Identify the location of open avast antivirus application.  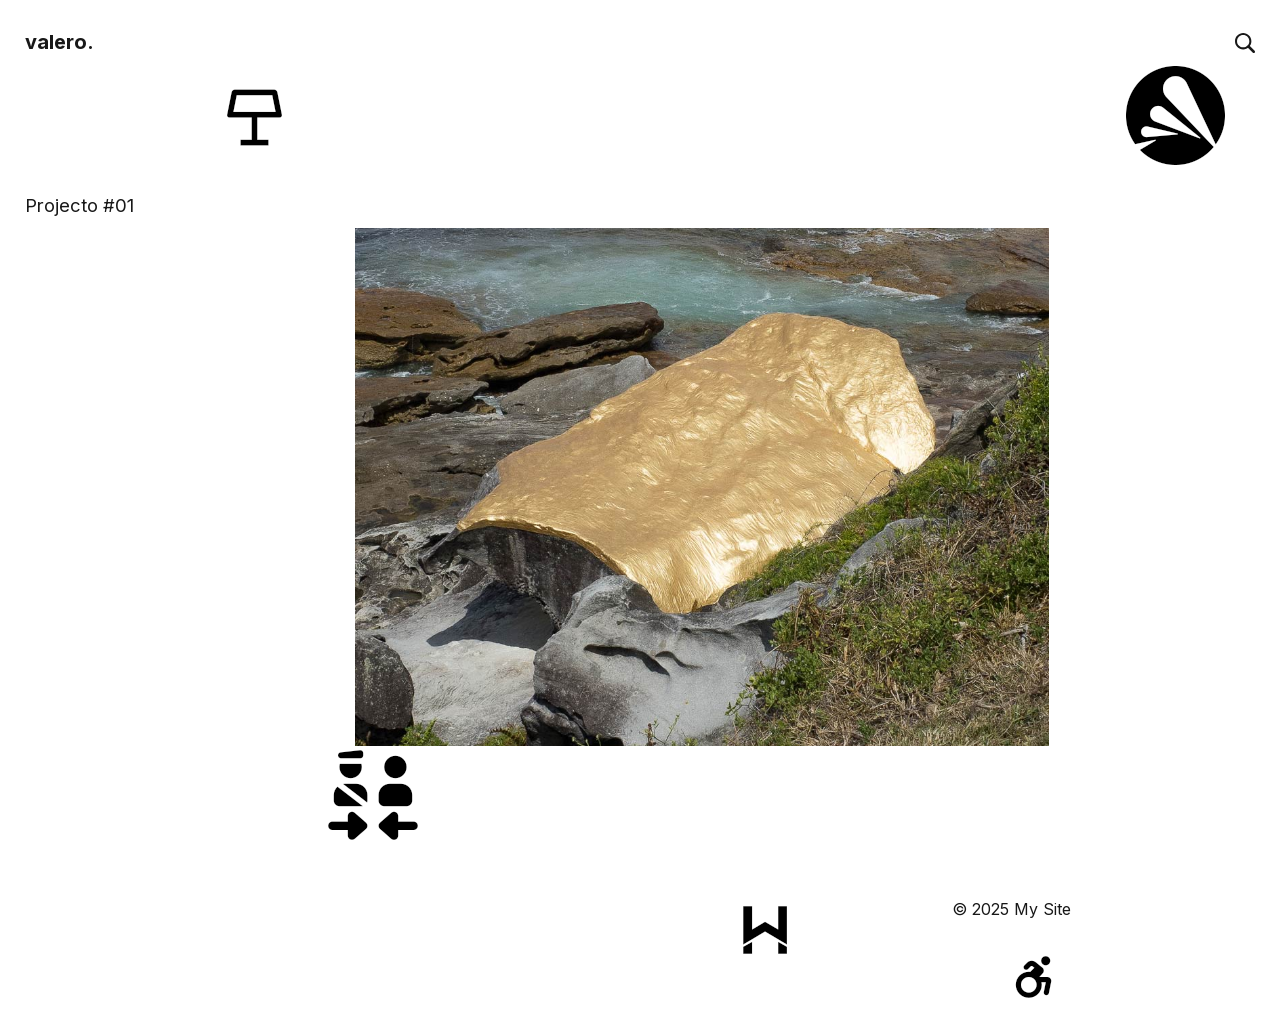
(1175, 115).